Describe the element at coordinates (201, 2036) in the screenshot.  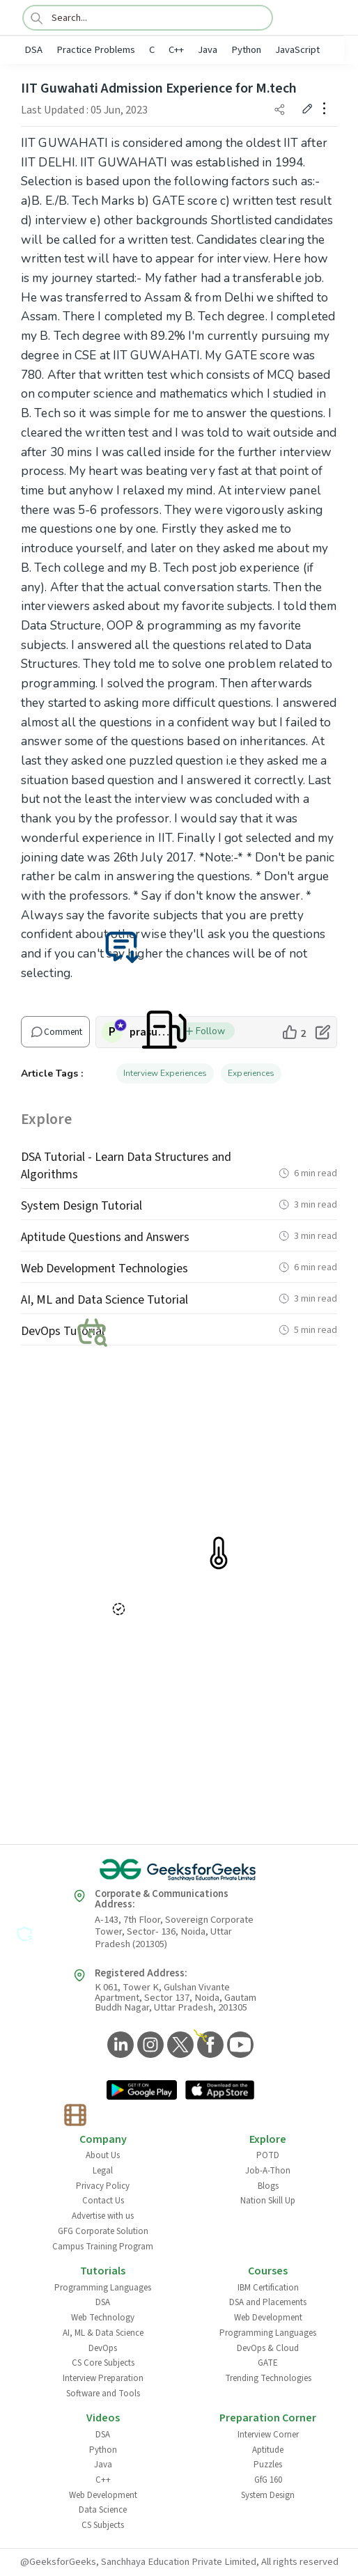
I see `browse scuba diving activities or lessons` at that location.